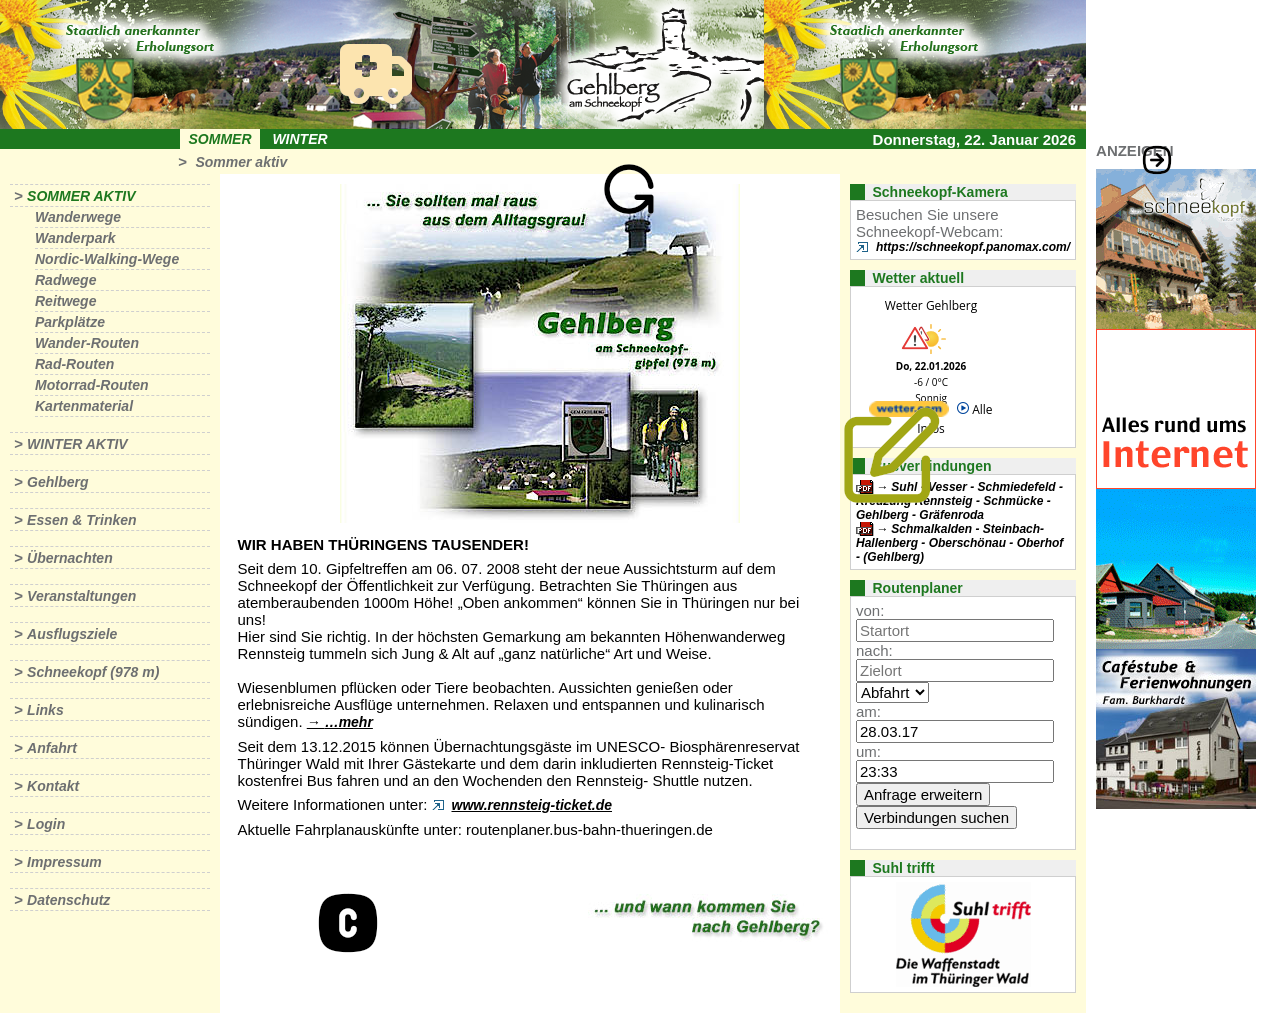 The height and width of the screenshot is (1013, 1266). What do you see at coordinates (348, 923) in the screenshot?
I see `indicates a copyright symbol or content ownership` at bounding box center [348, 923].